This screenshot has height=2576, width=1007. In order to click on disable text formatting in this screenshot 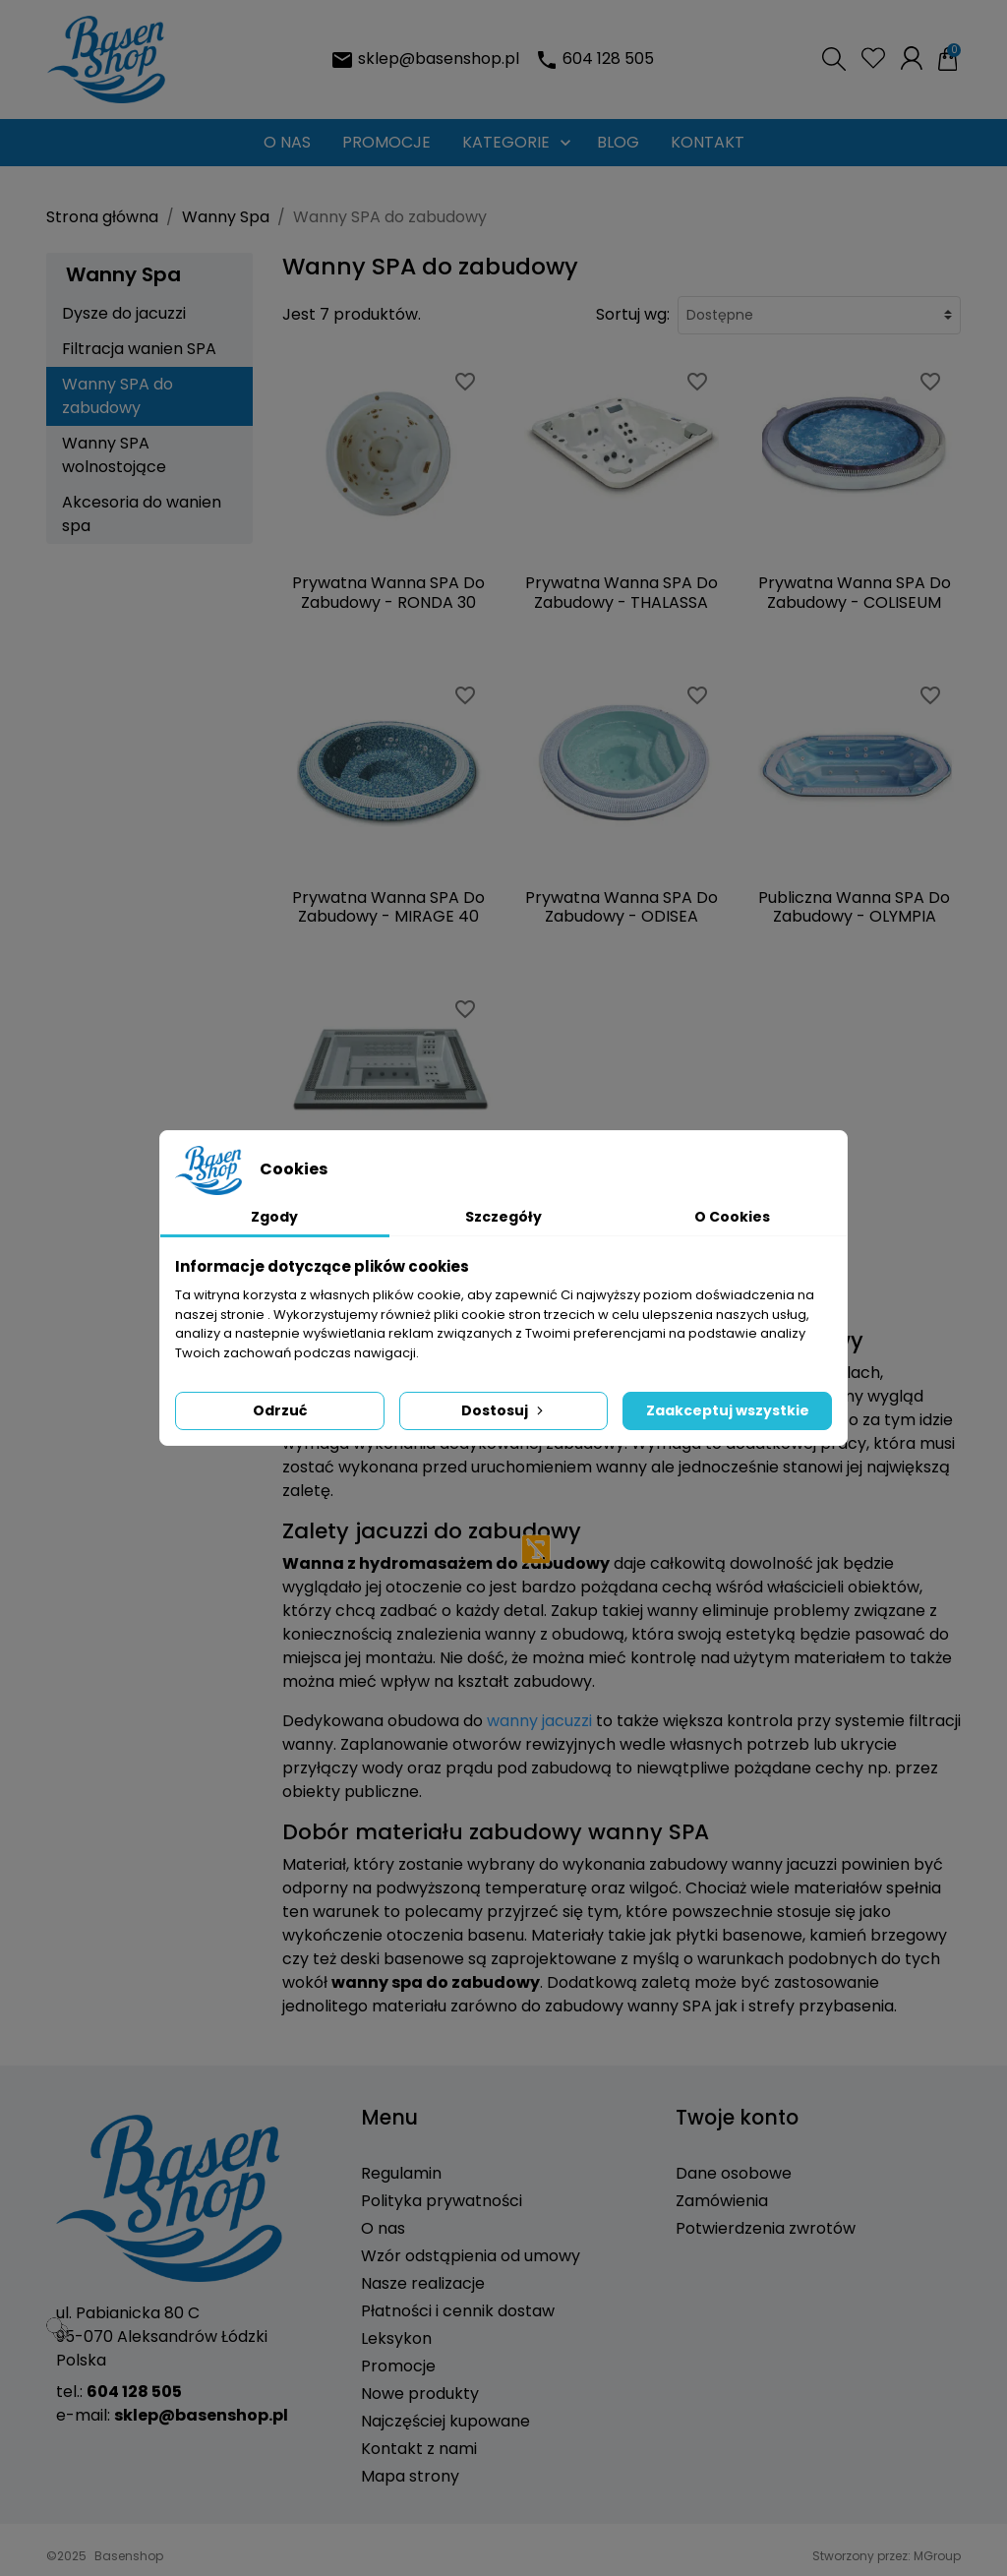, I will do `click(536, 1549)`.